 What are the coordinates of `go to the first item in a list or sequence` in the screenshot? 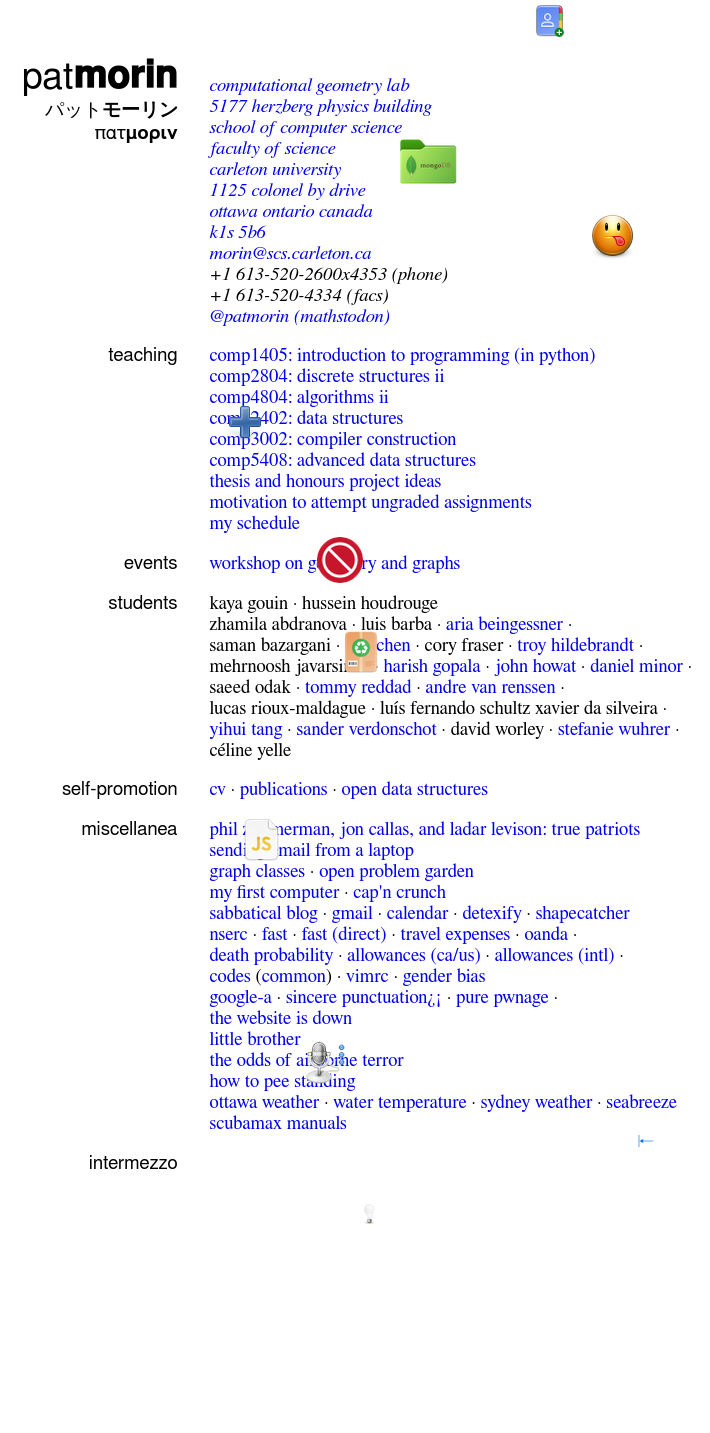 It's located at (646, 1141).